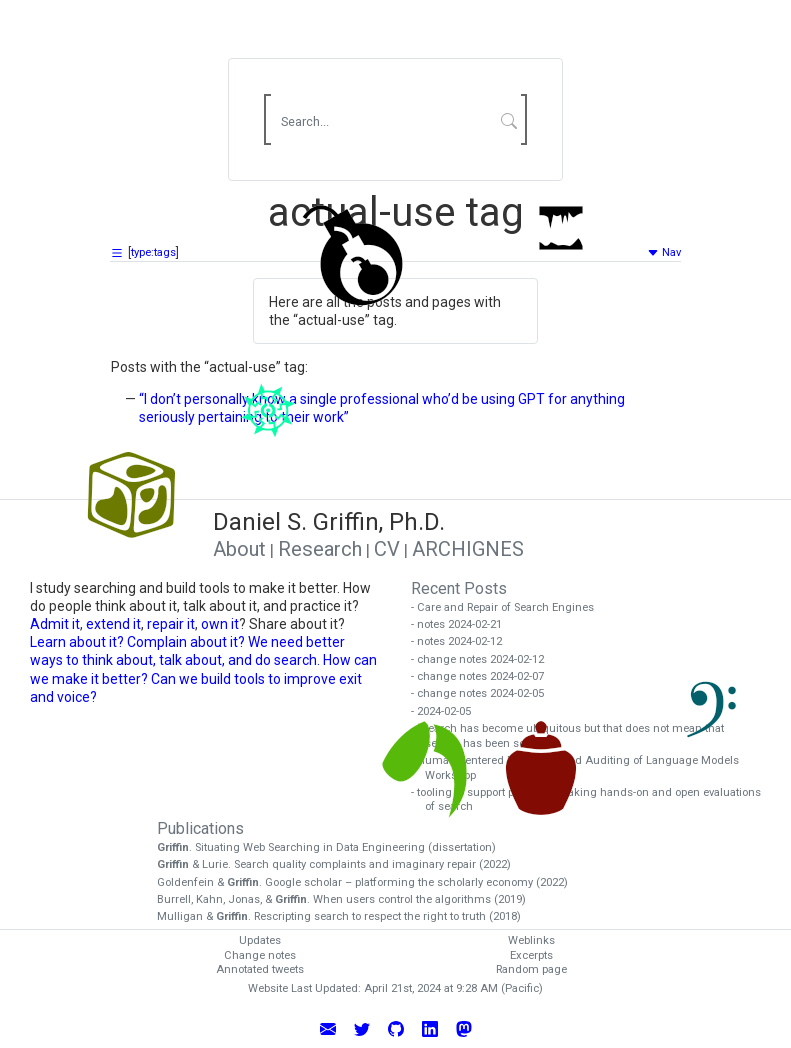 The image size is (791, 1048). I want to click on indicates bass clef or low-range musical notation, so click(711, 709).